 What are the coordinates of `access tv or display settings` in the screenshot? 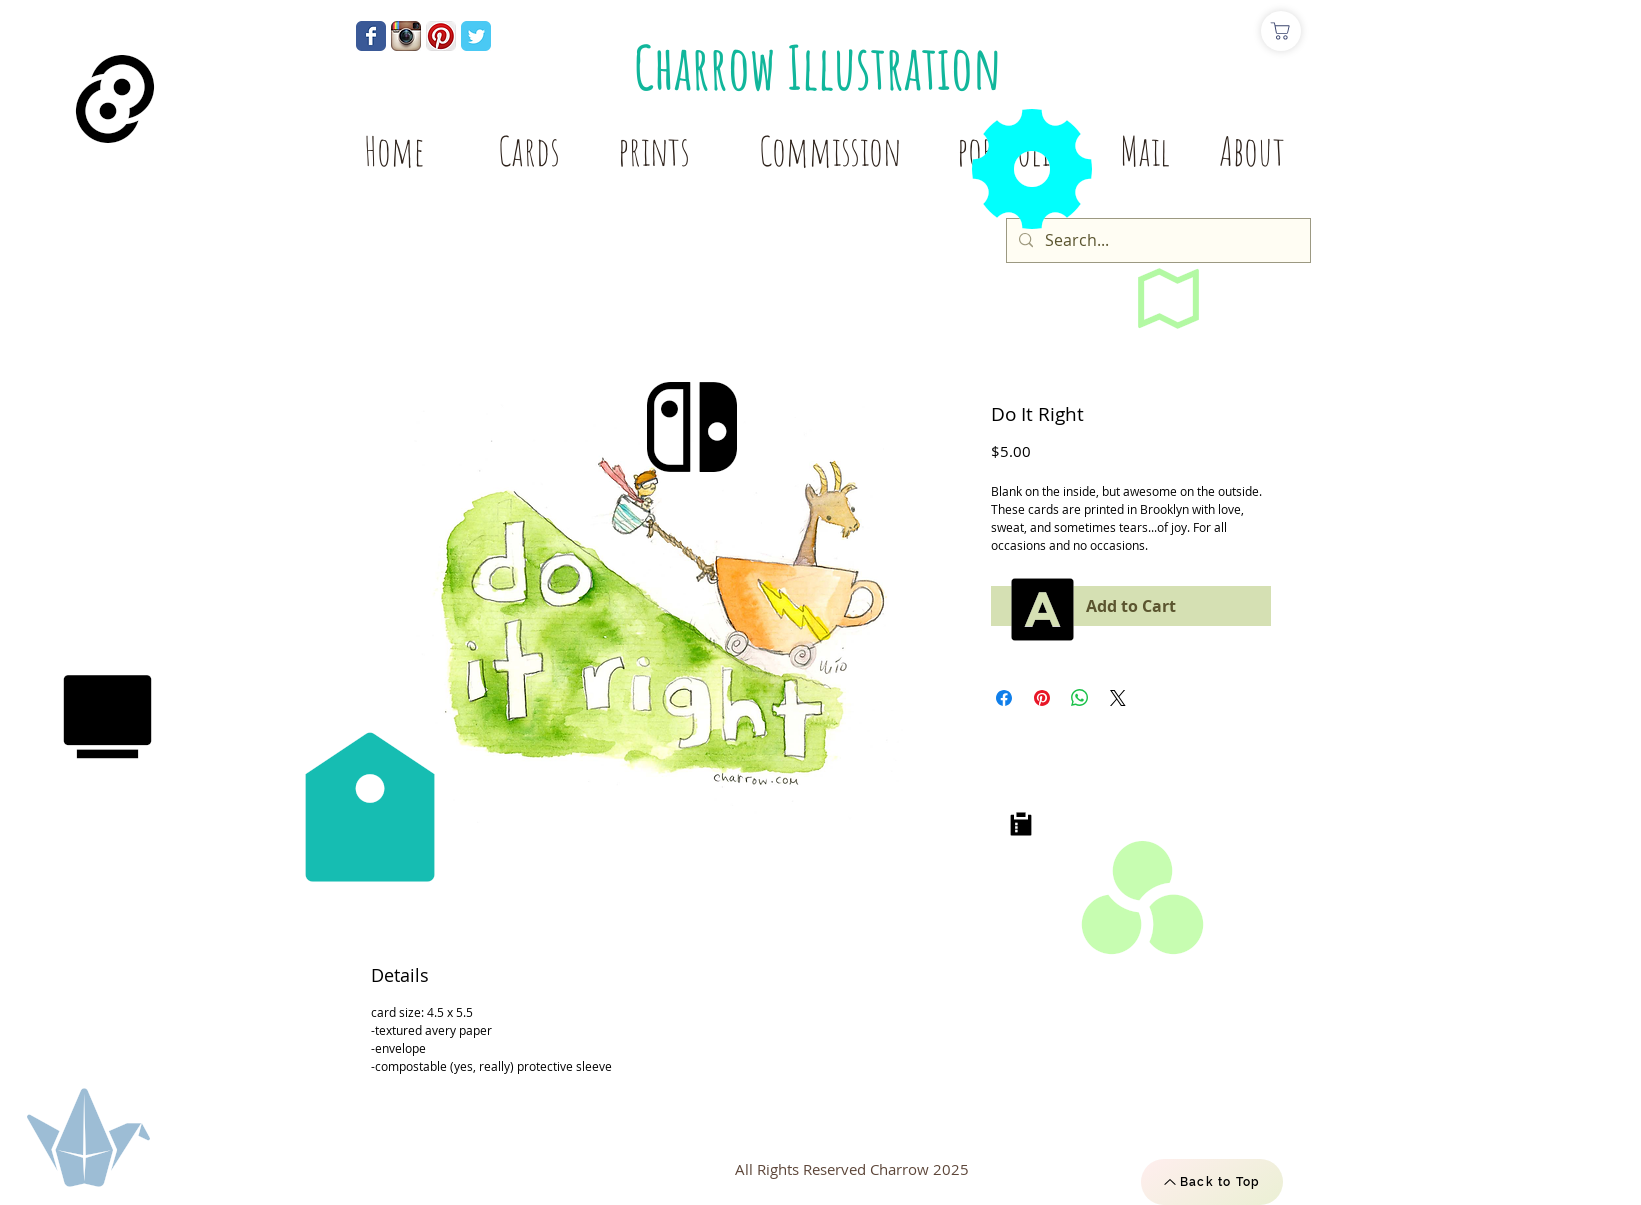 It's located at (107, 714).